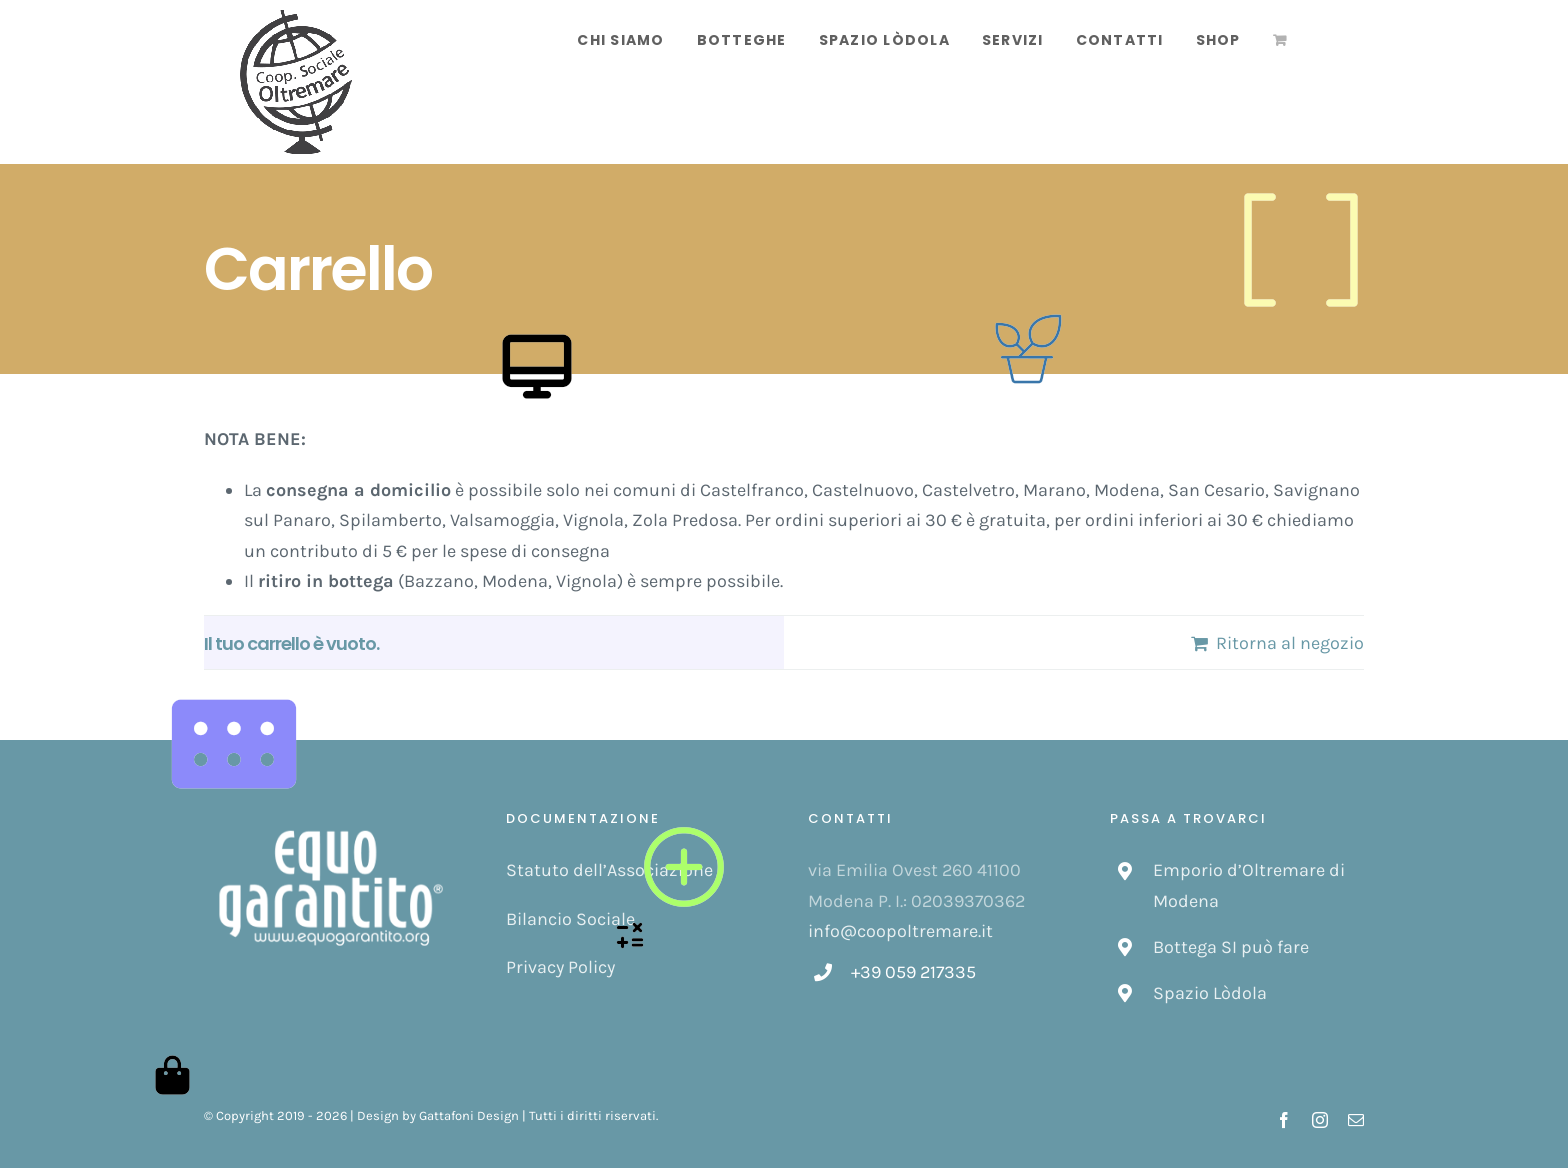 The image size is (1568, 1168). Describe the element at coordinates (1027, 349) in the screenshot. I see `access plant care or gardening features` at that location.